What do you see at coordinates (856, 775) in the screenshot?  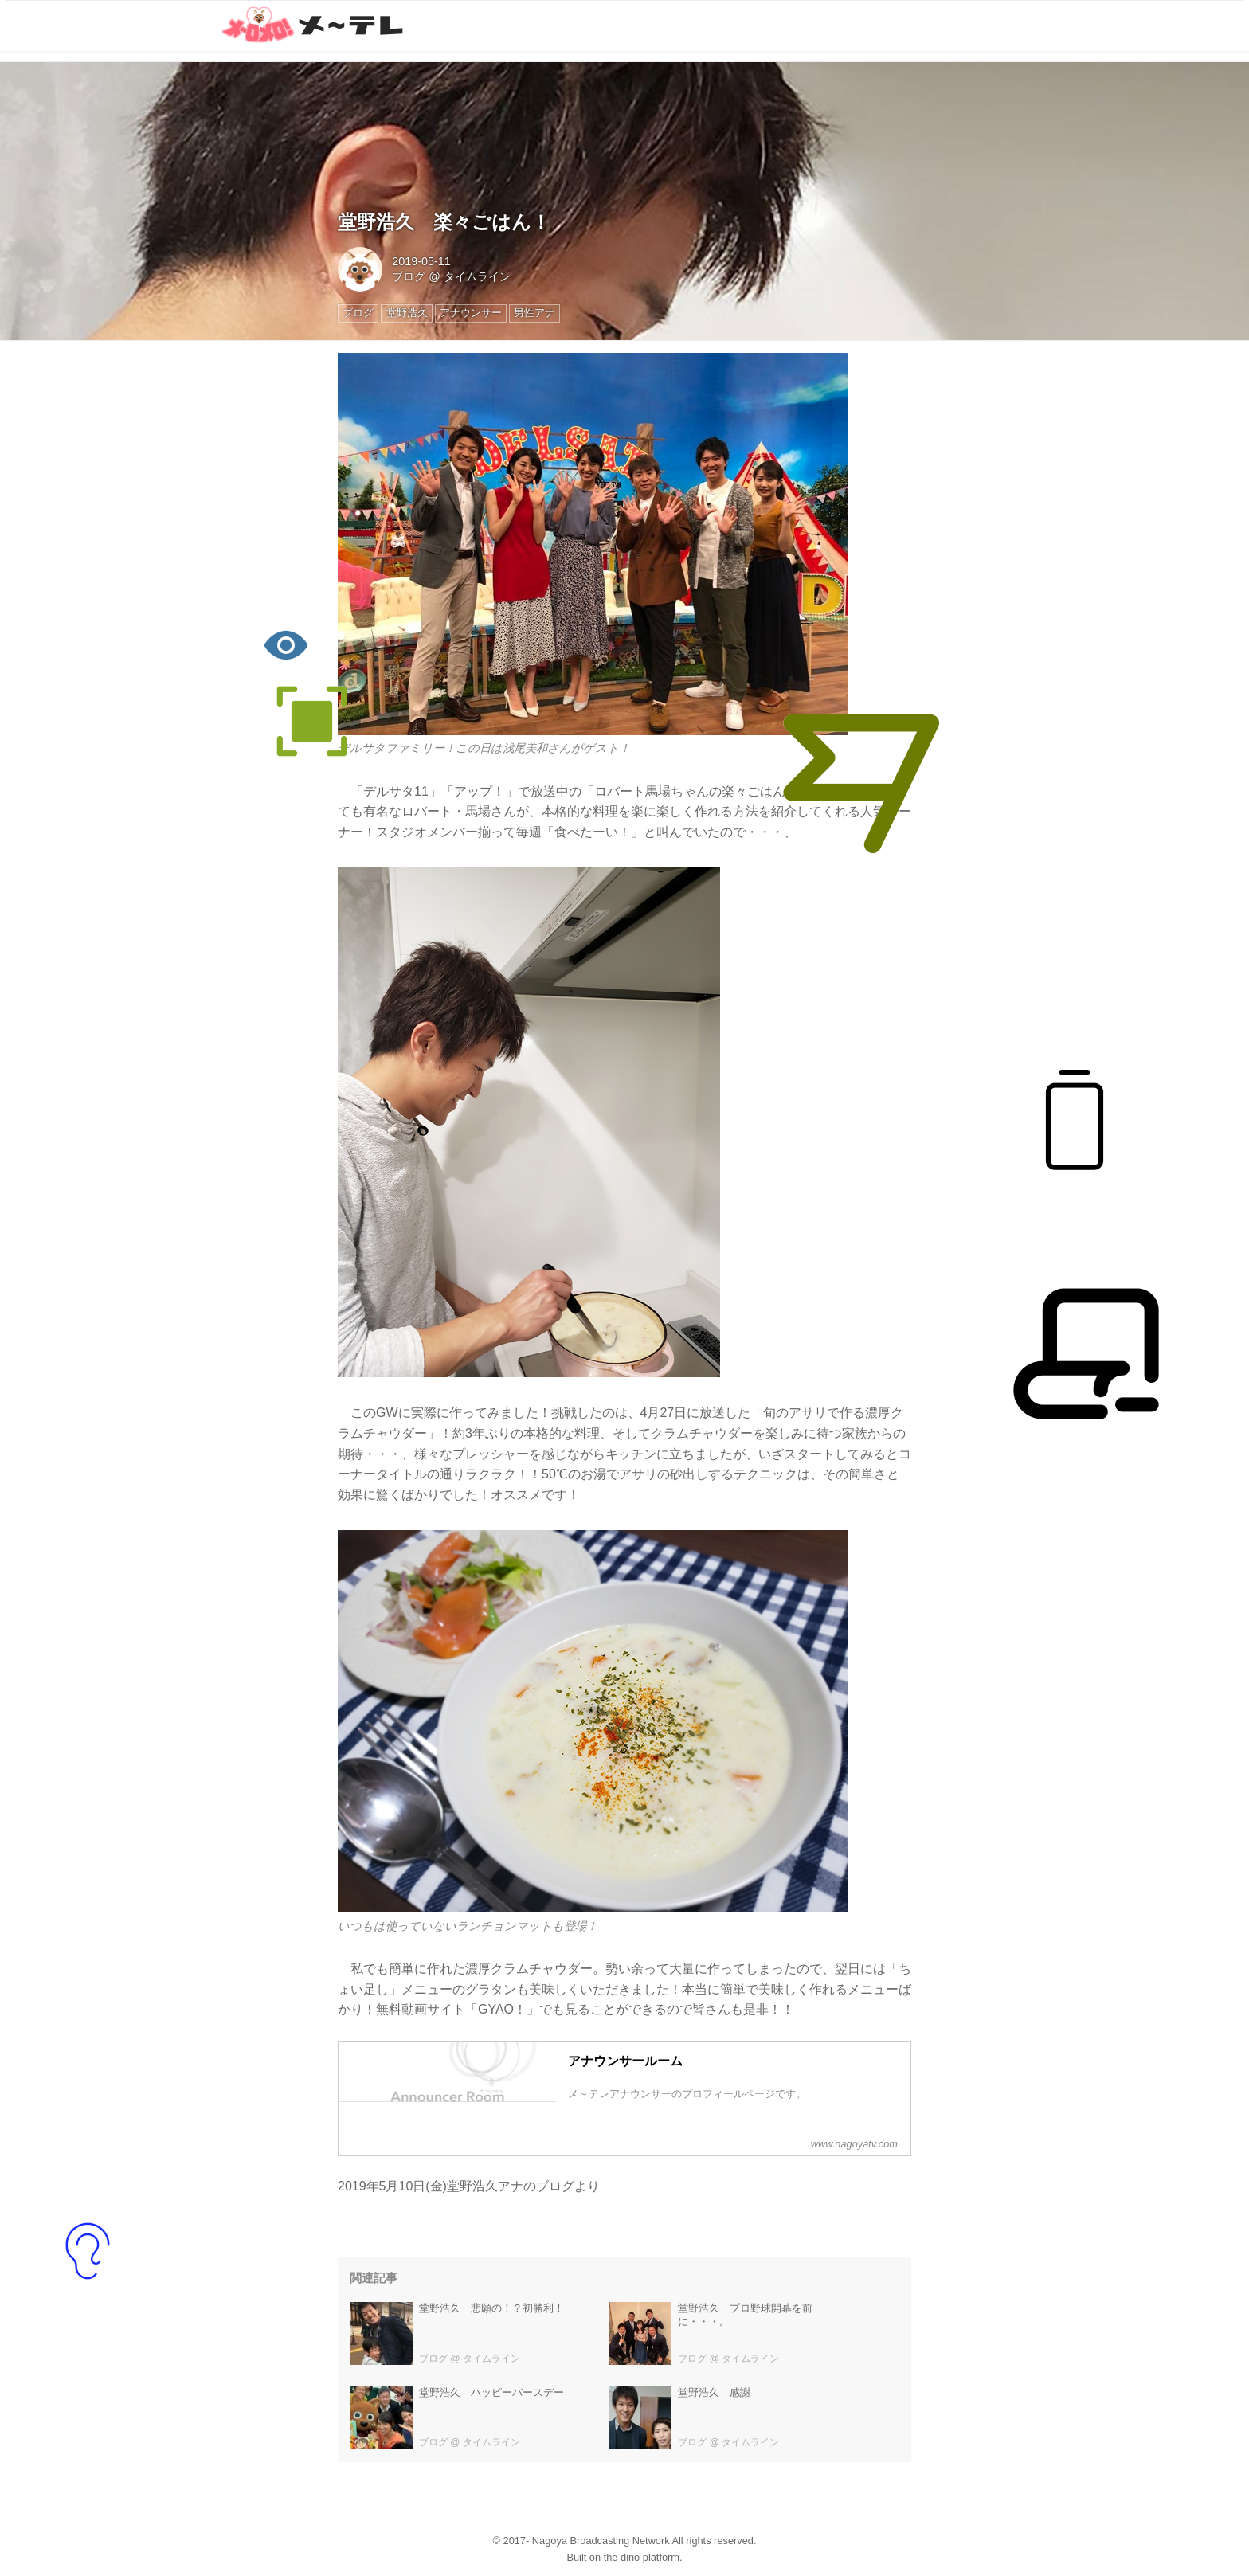 I see `flag or bookmark an item` at bounding box center [856, 775].